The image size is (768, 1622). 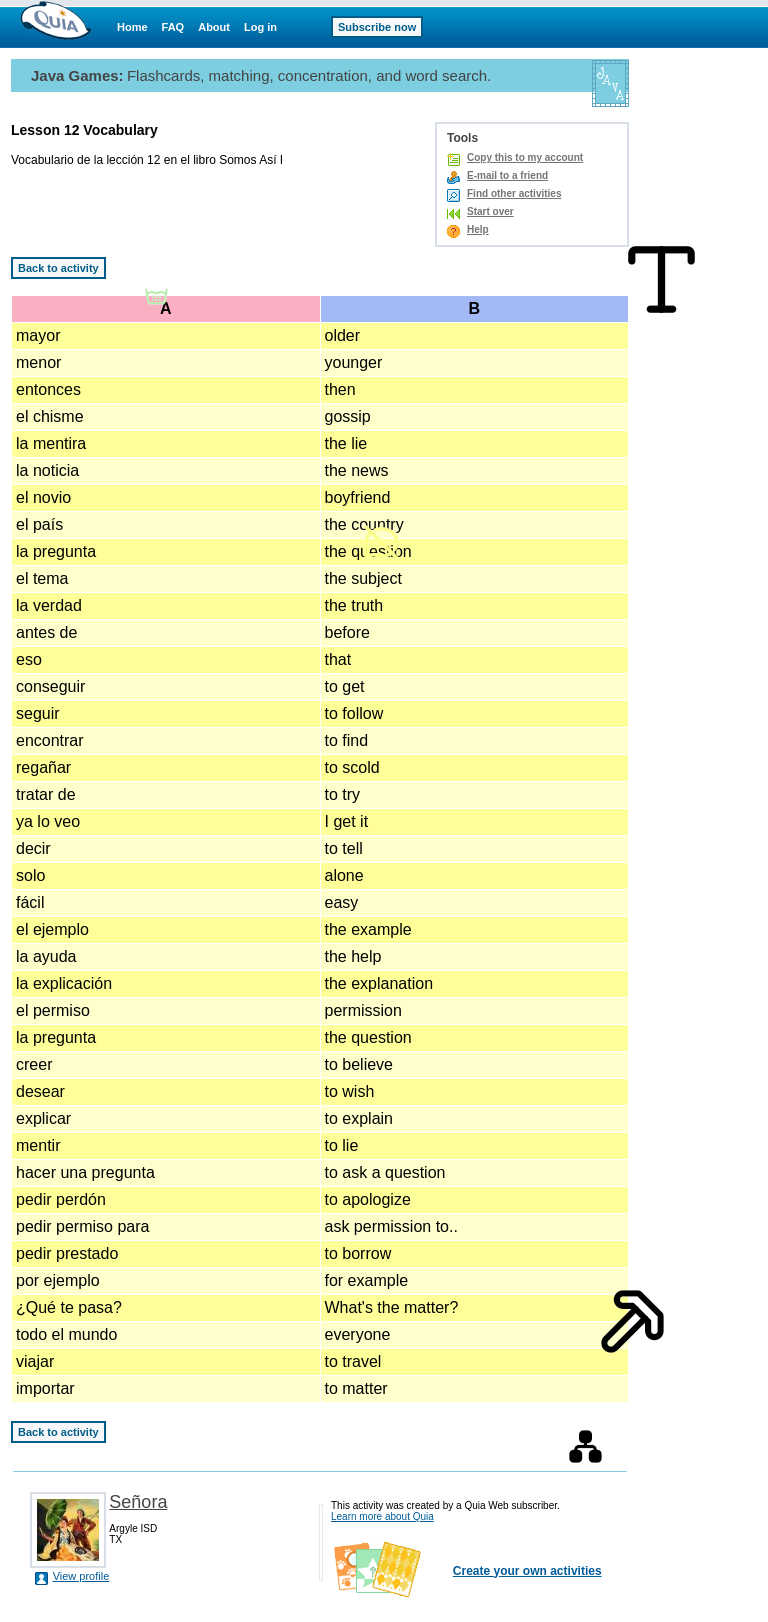 What do you see at coordinates (661, 279) in the screenshot?
I see `access text formatting options` at bounding box center [661, 279].